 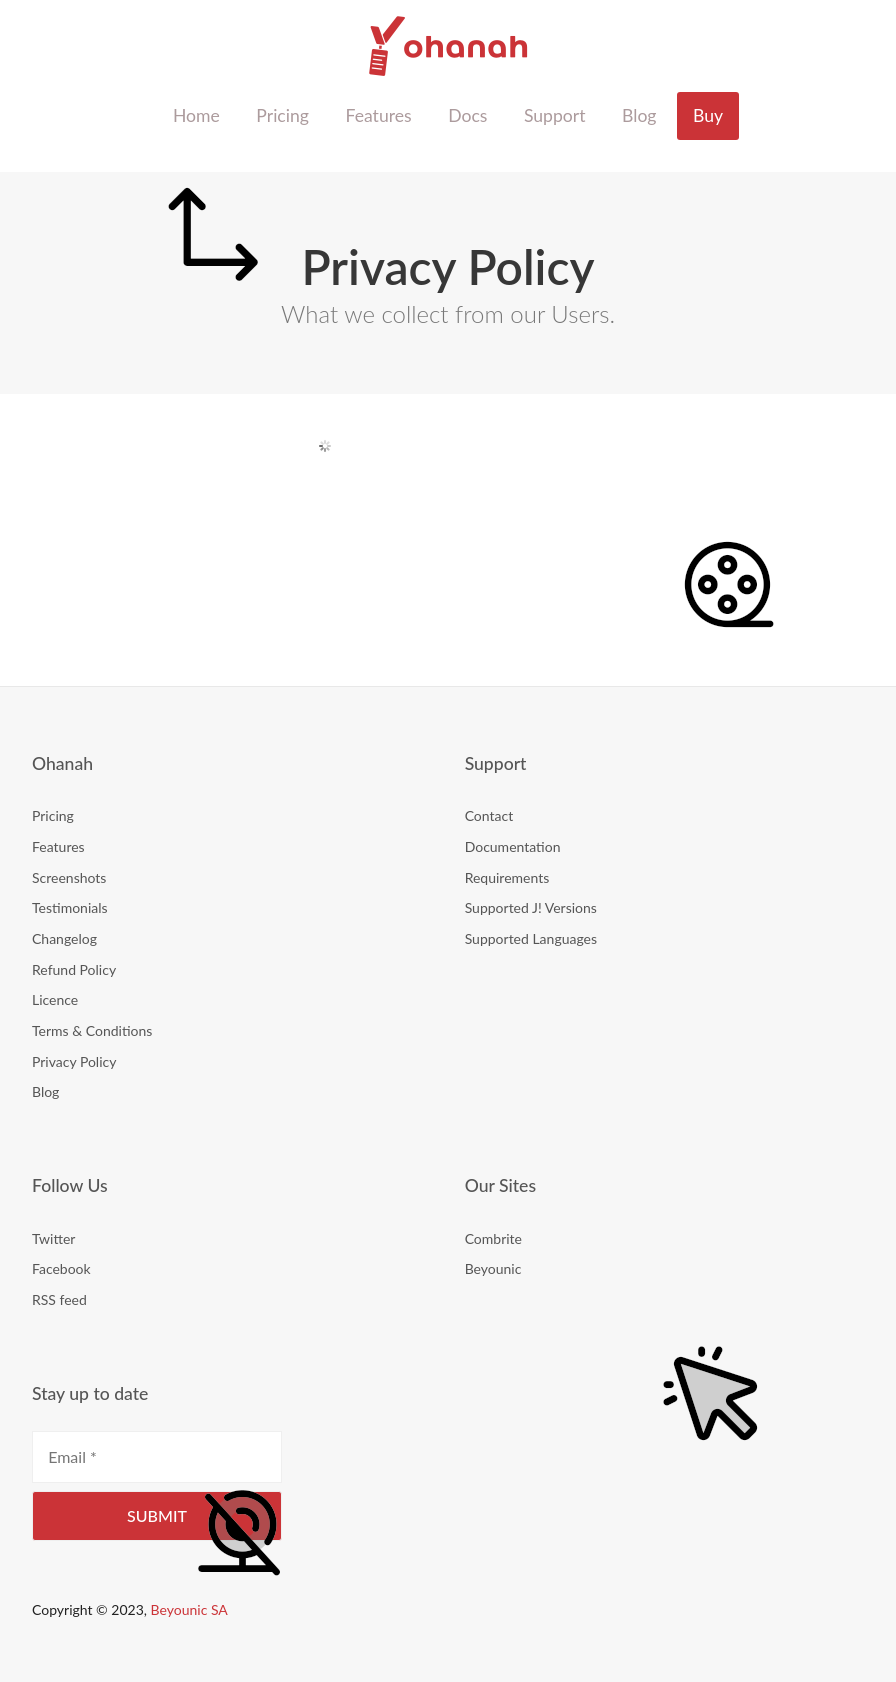 I want to click on click or tap to interact, so click(x=715, y=1398).